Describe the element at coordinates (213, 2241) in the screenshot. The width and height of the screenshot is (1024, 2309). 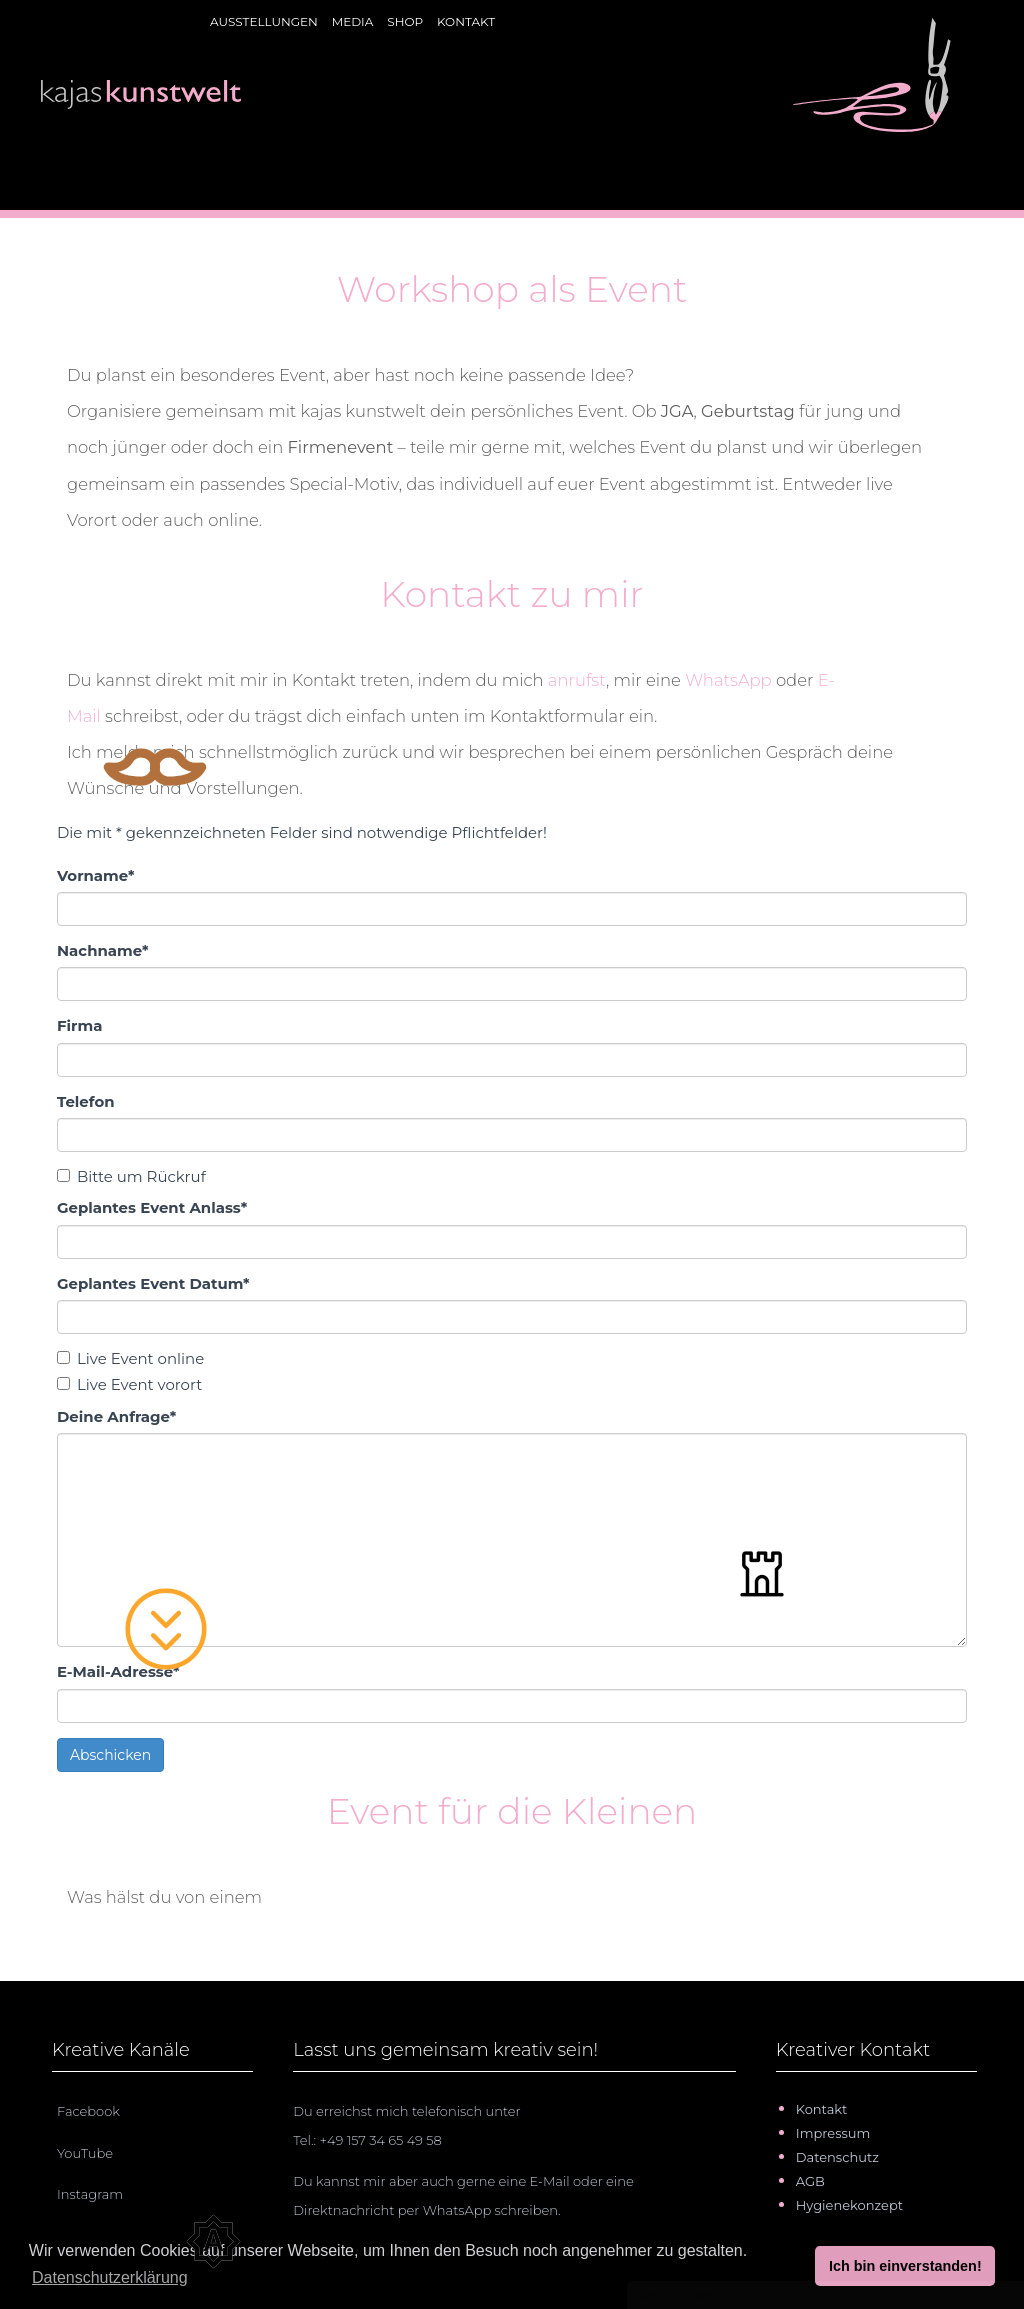
I see `enable automatic brightness adjustment` at that location.